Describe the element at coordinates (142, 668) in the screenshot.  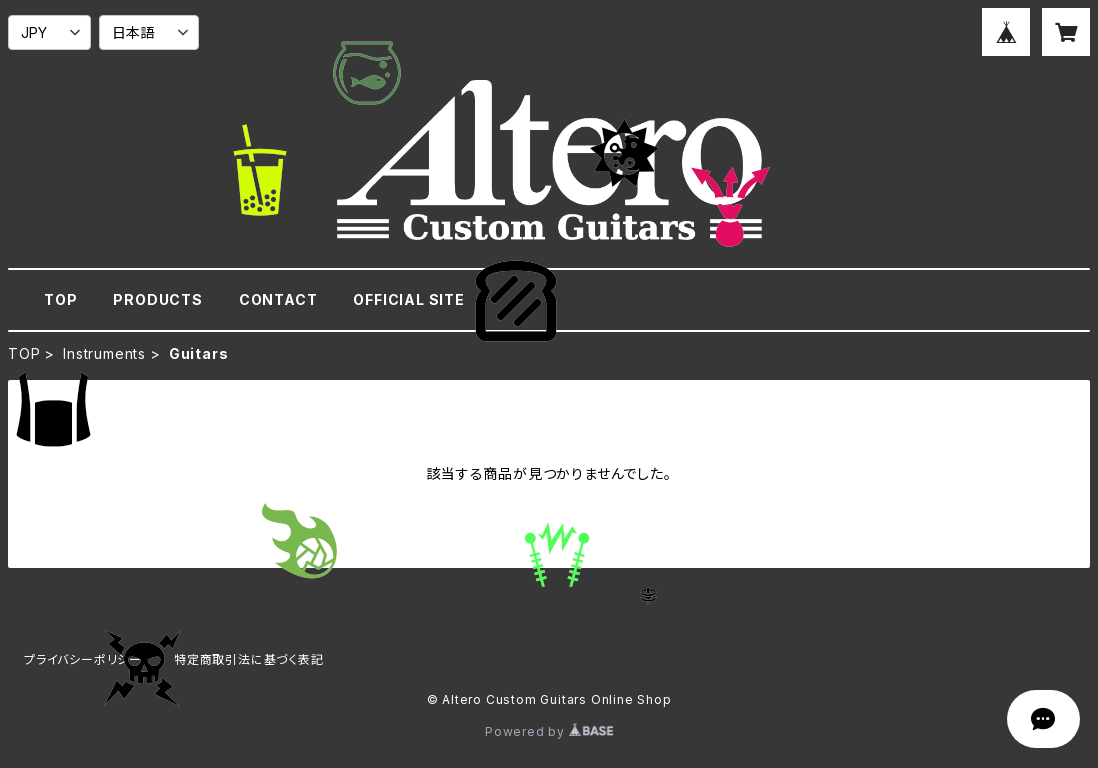
I see `indicates a powerful attack or special ability` at that location.